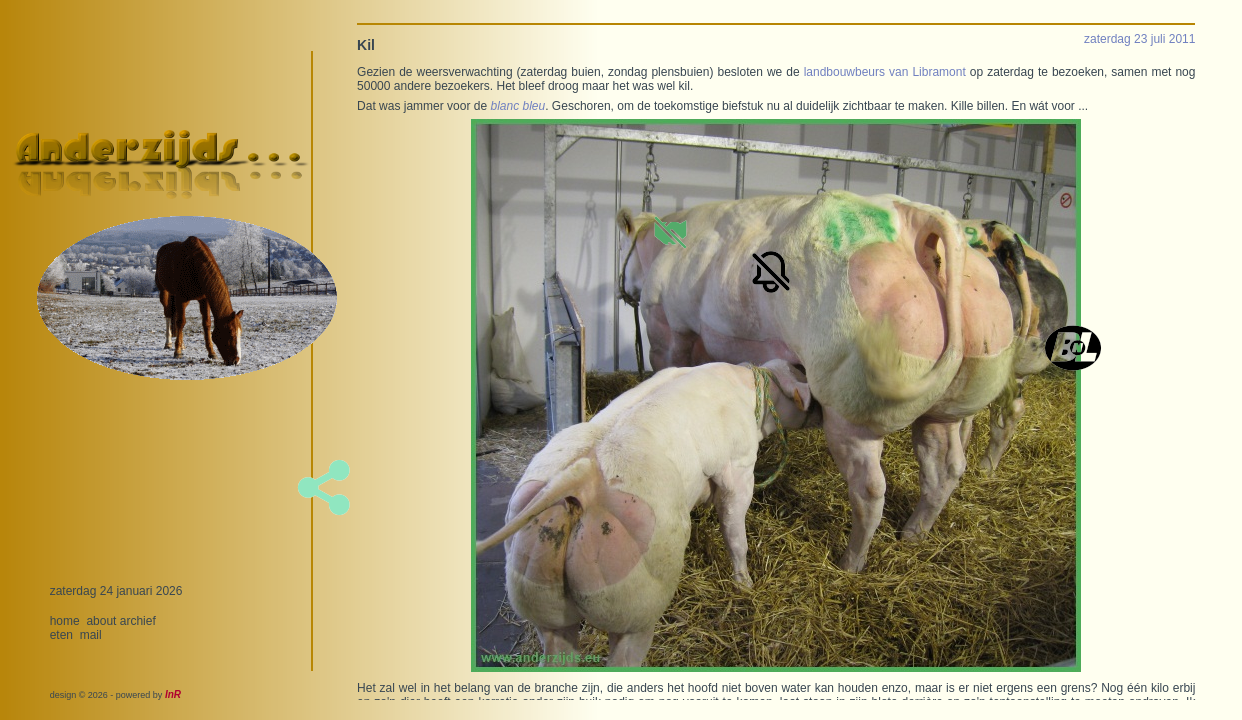  What do you see at coordinates (771, 272) in the screenshot?
I see `mute notifications` at bounding box center [771, 272].